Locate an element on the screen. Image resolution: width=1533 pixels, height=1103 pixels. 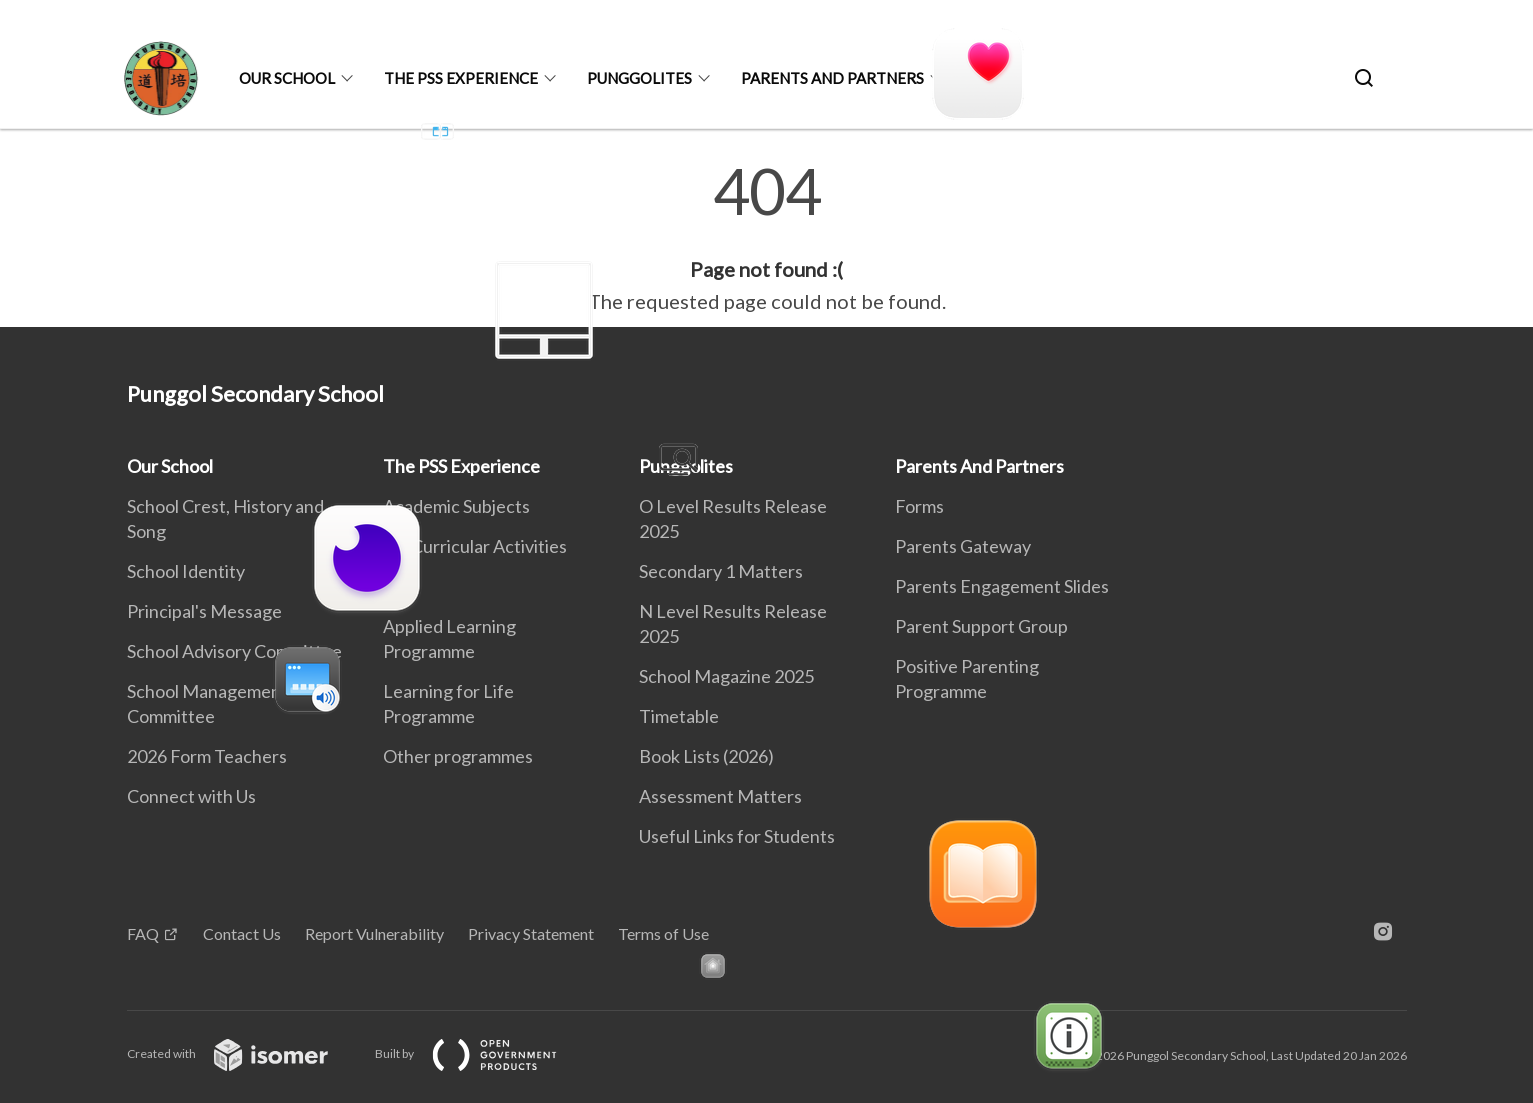
open the Health app is located at coordinates (978, 74).